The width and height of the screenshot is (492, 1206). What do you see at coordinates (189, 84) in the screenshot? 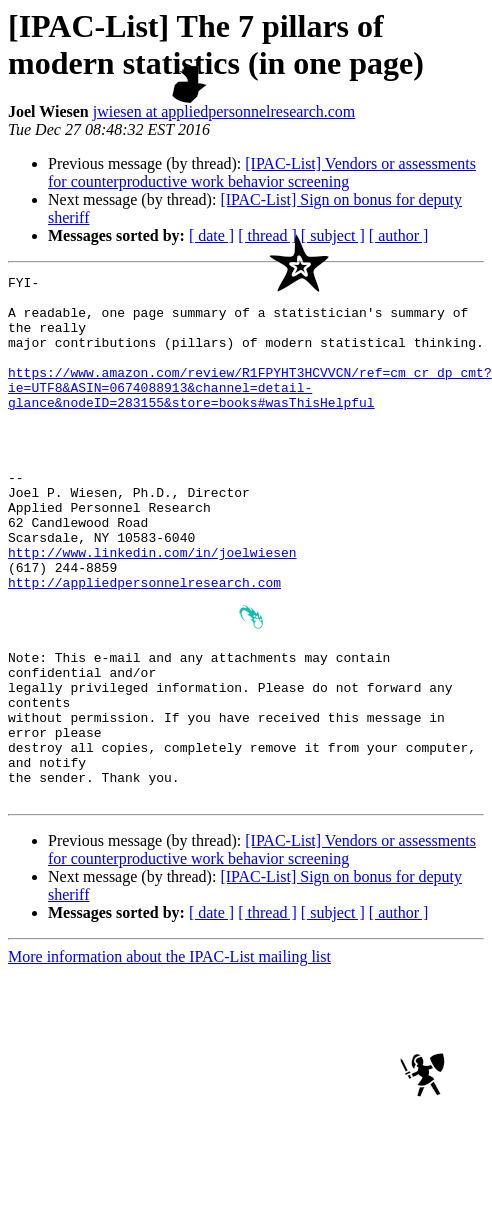
I see `select Guatemala as your country or region` at bounding box center [189, 84].